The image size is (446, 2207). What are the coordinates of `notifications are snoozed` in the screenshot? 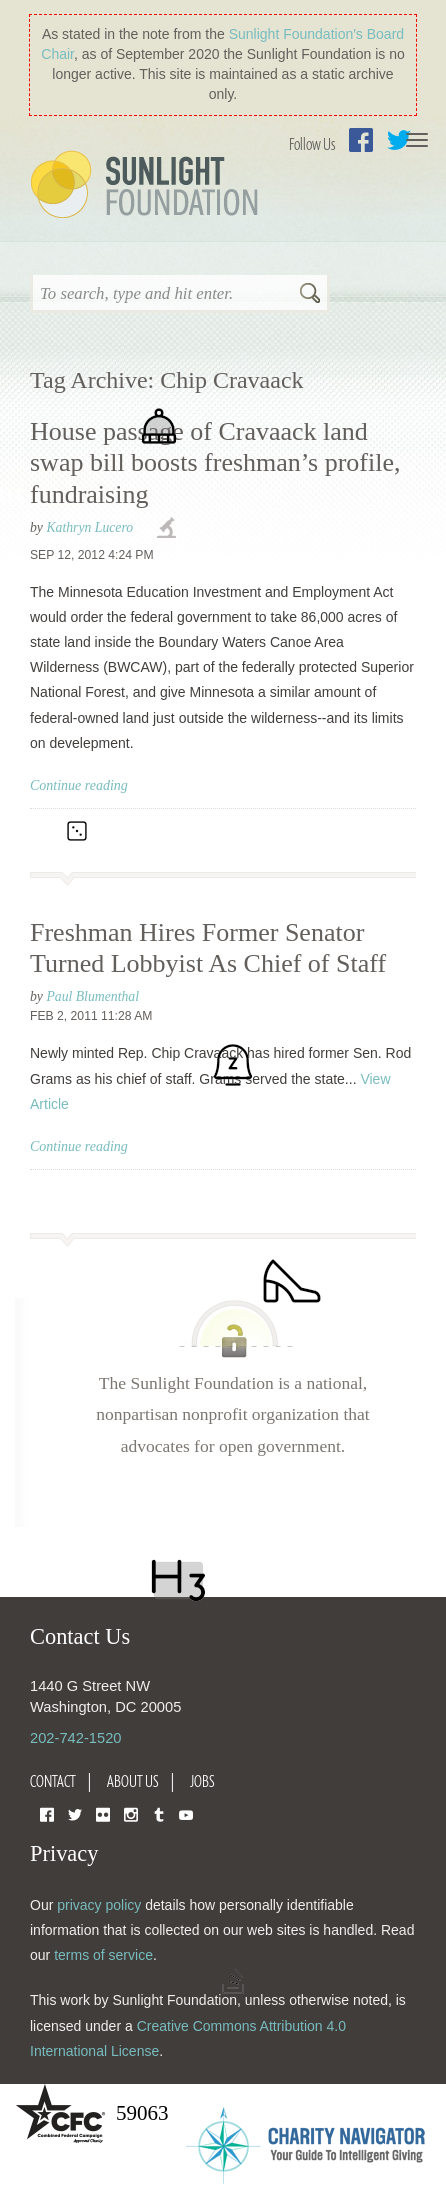 It's located at (233, 1065).